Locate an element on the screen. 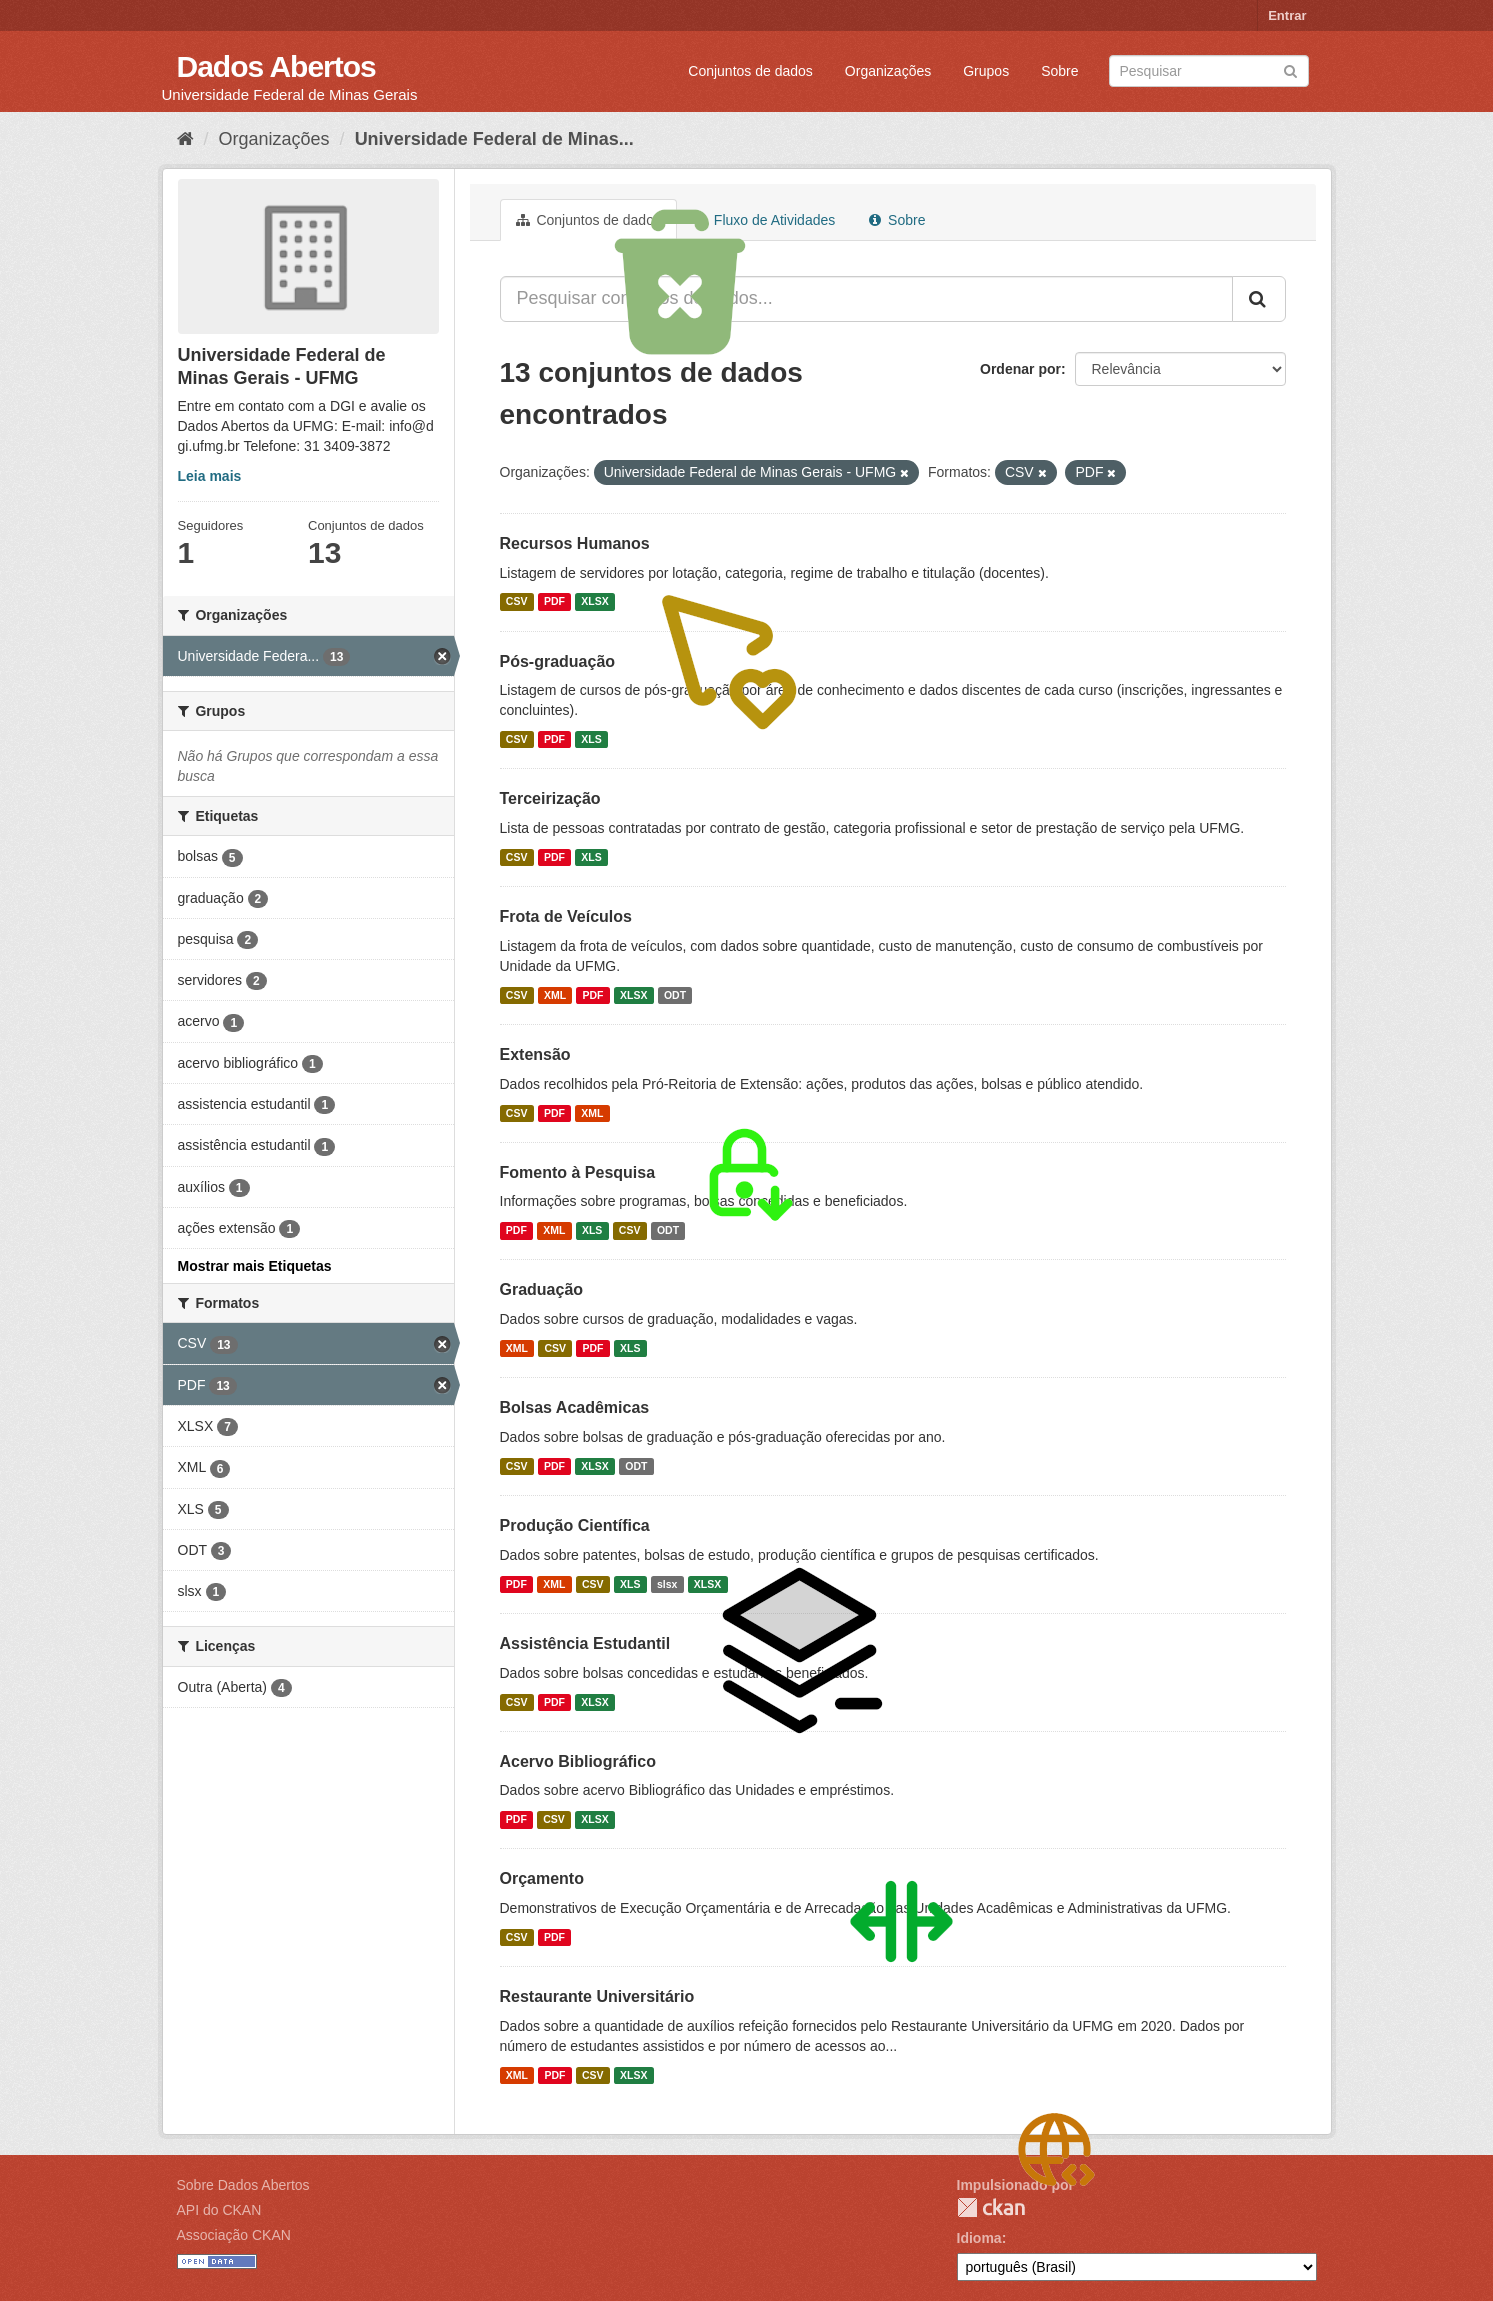 The width and height of the screenshot is (1493, 2301). split view horizontally is located at coordinates (901, 1921).